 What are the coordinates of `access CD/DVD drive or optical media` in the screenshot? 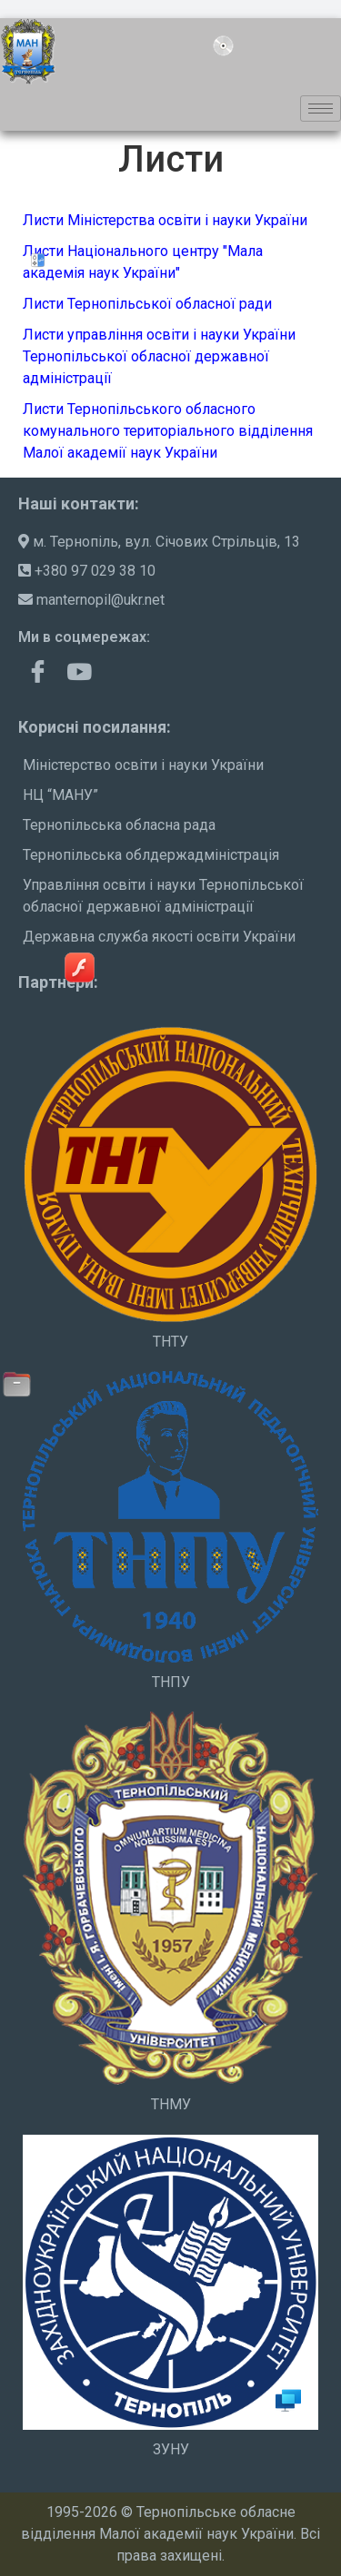 It's located at (223, 45).